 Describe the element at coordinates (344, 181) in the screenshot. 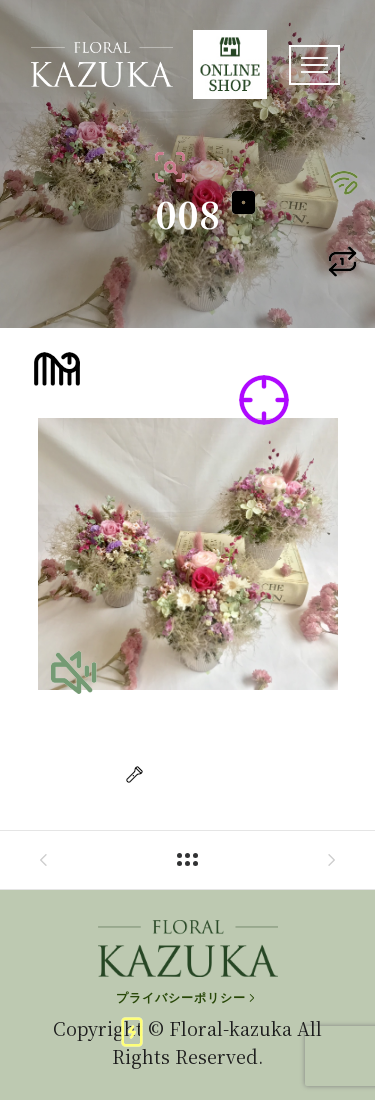

I see `edit or rename wifi network settings` at that location.